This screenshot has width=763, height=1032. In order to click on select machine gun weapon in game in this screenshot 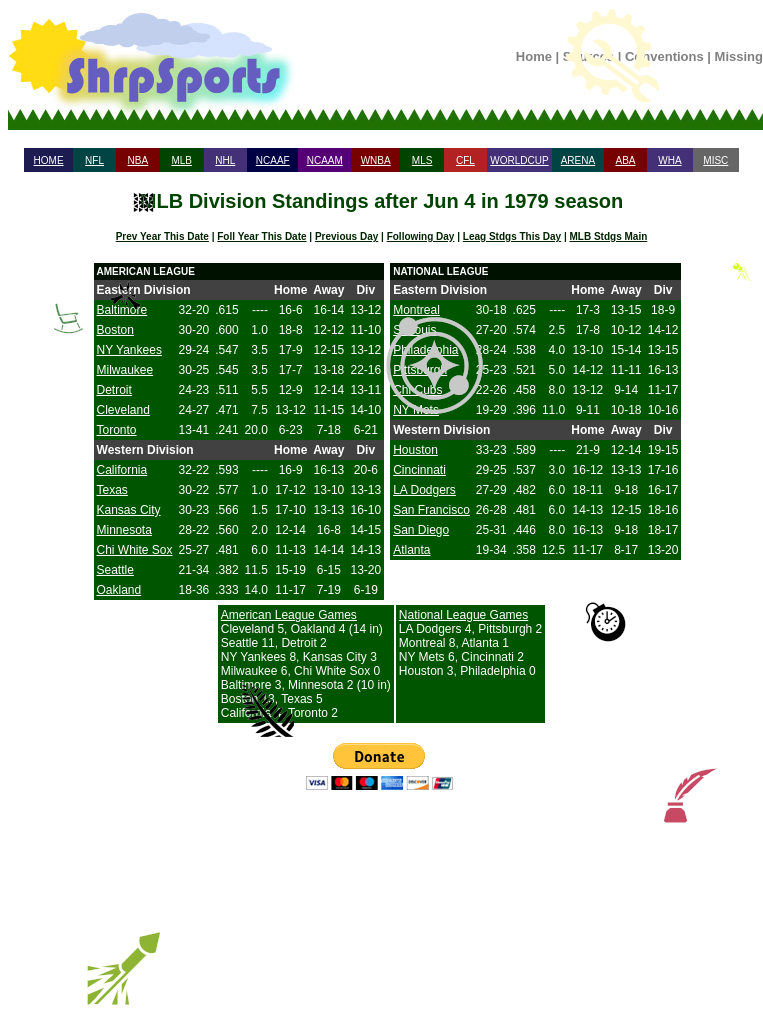, I will do `click(742, 272)`.